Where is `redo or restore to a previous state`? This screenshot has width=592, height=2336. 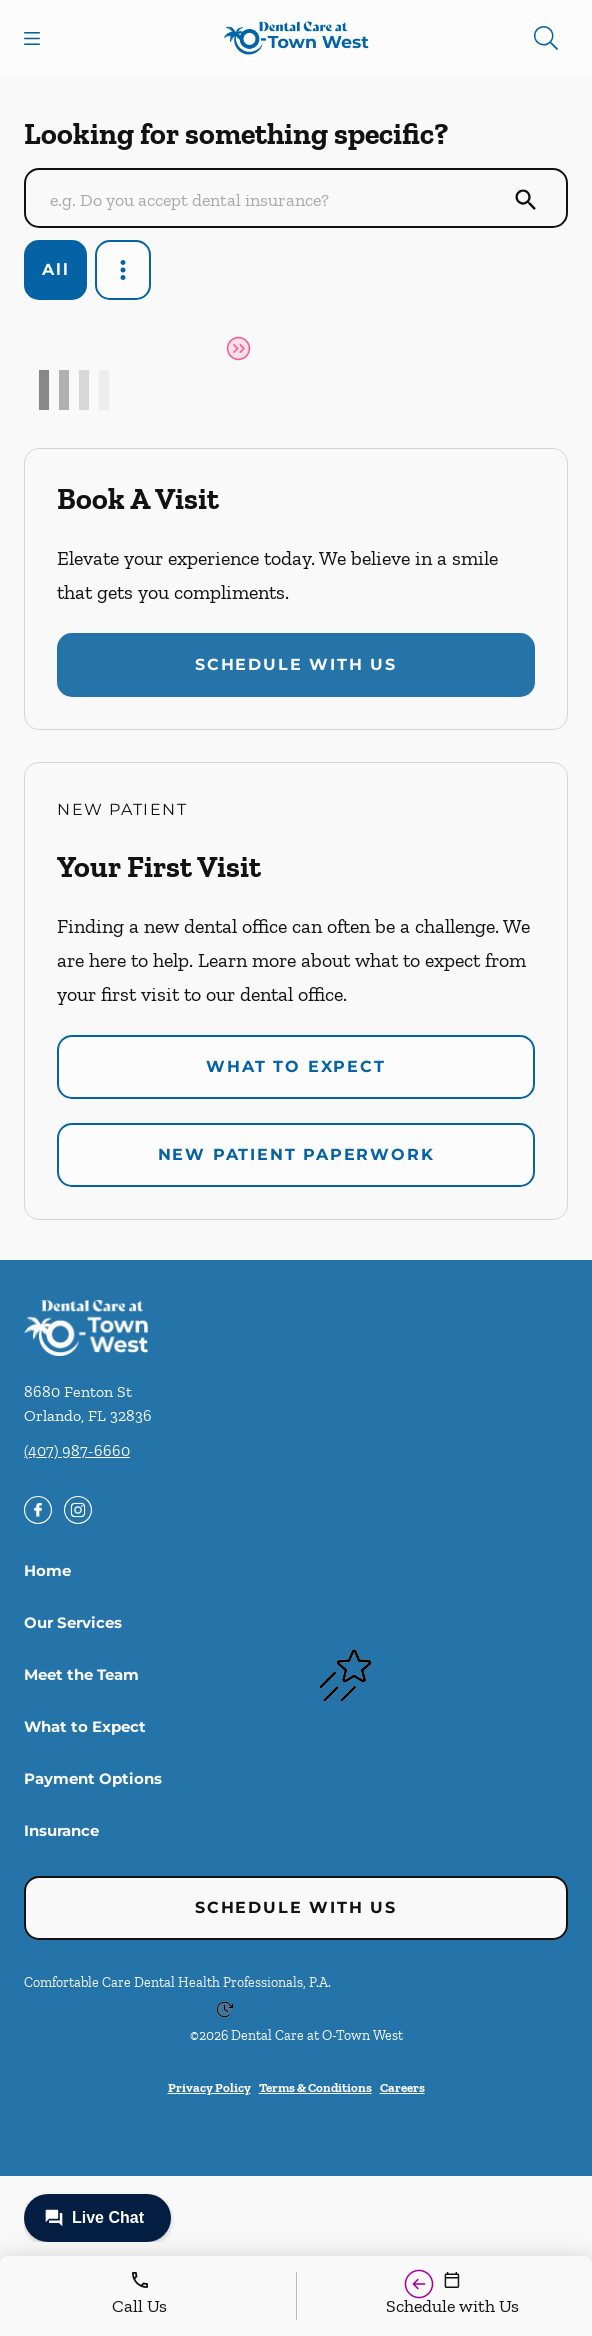
redo or restore to a previous state is located at coordinates (224, 2009).